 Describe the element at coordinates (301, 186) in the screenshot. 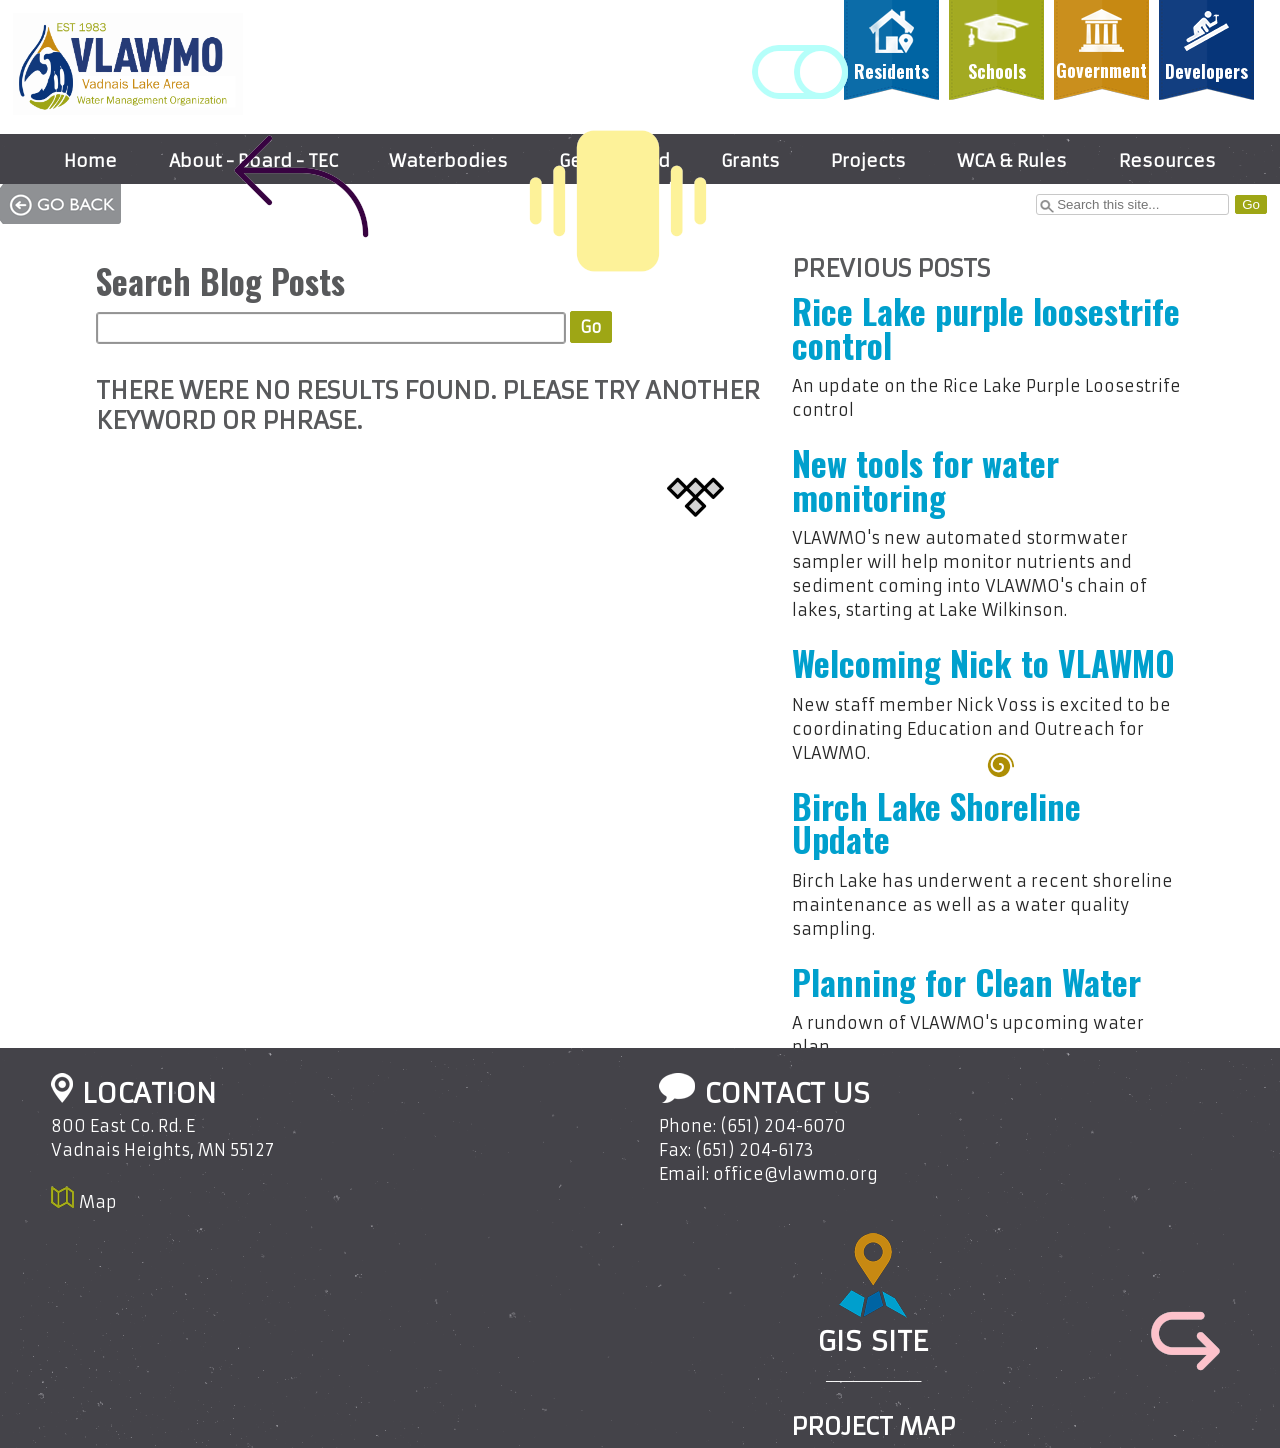

I see `go back to previous screen` at that location.